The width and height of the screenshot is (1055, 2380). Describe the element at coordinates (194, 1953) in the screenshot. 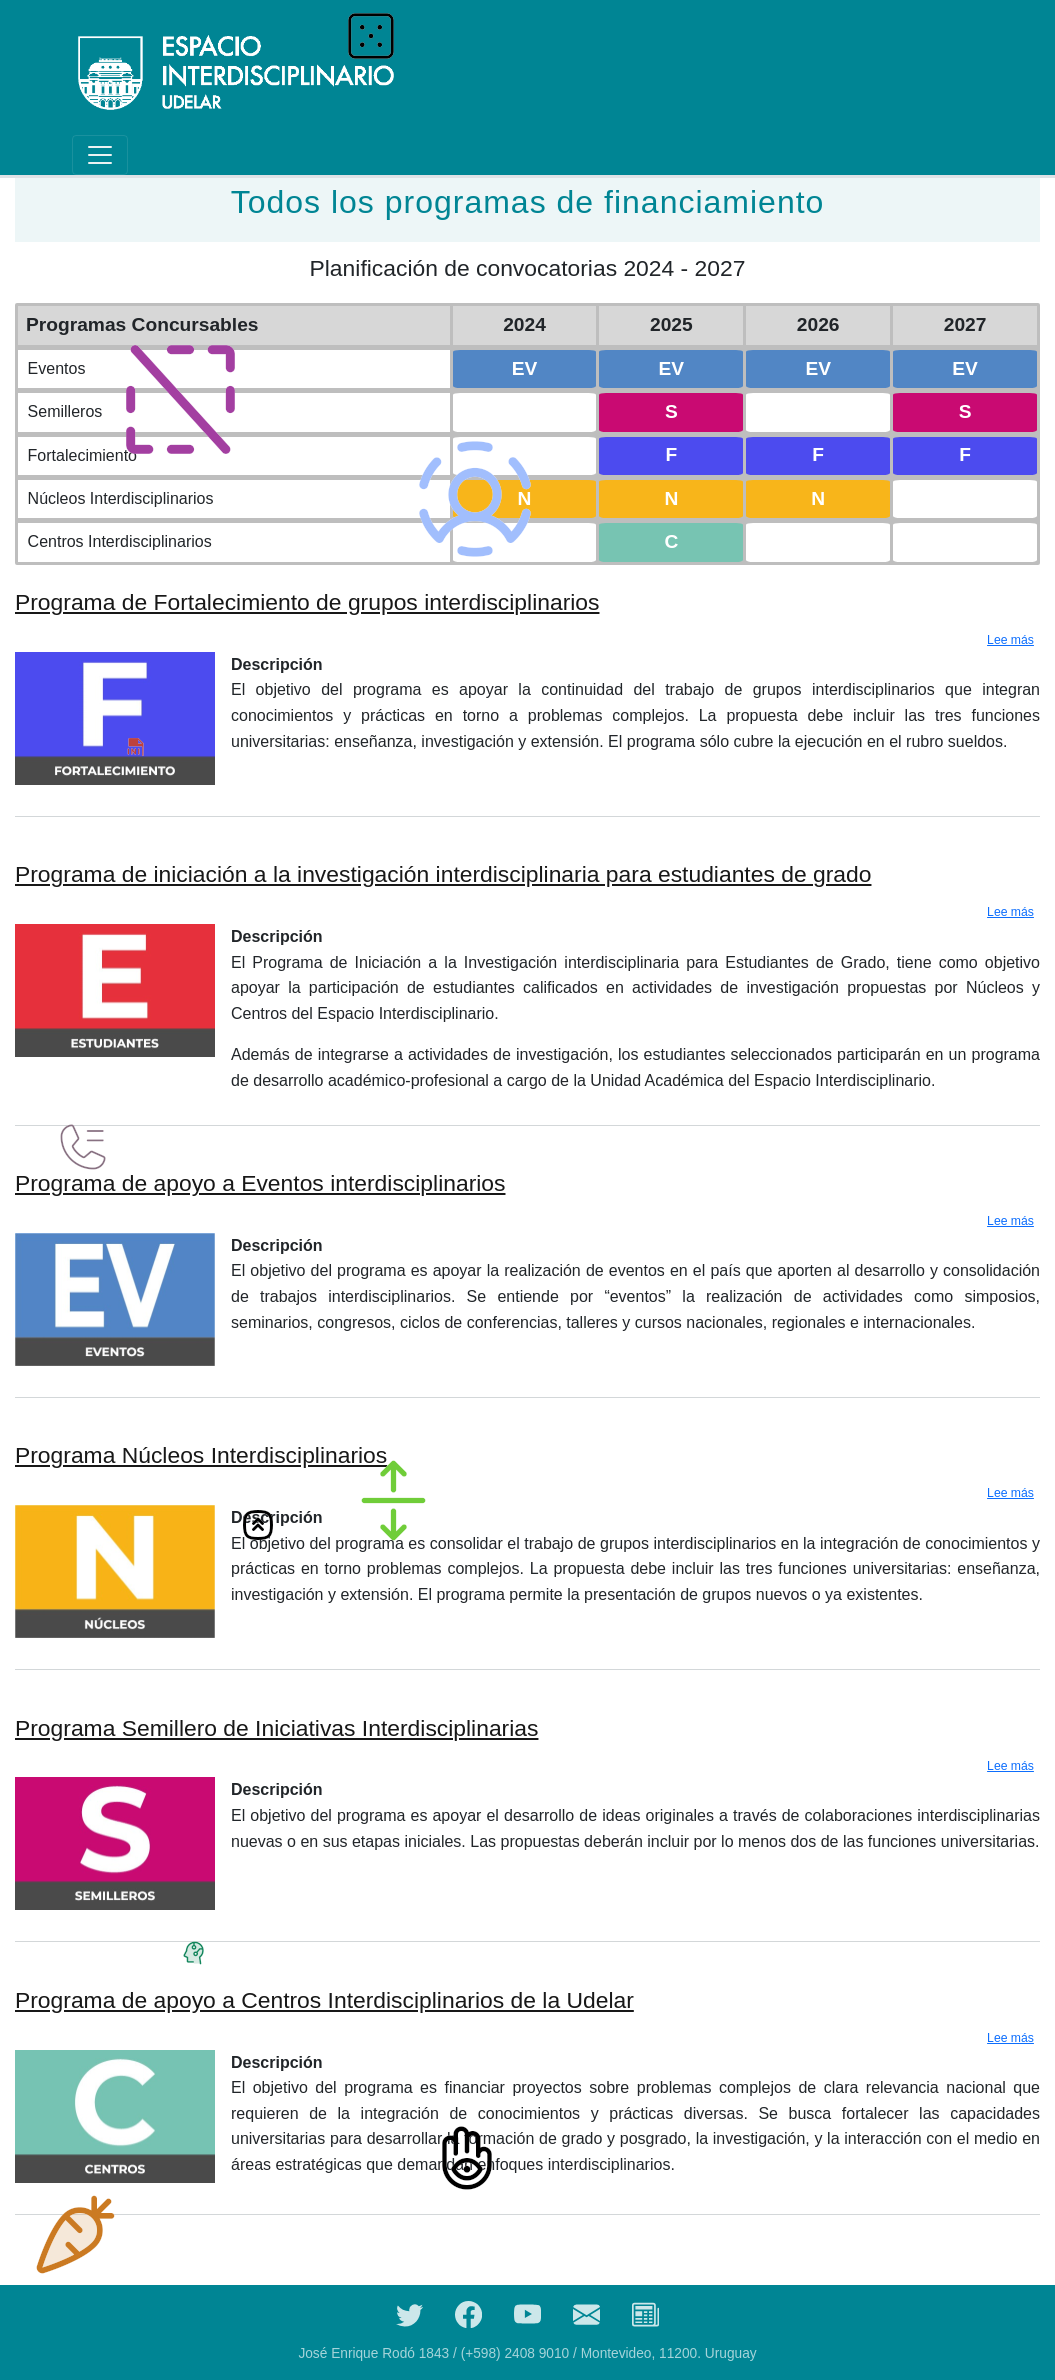

I see `access AI or machine learning features` at that location.